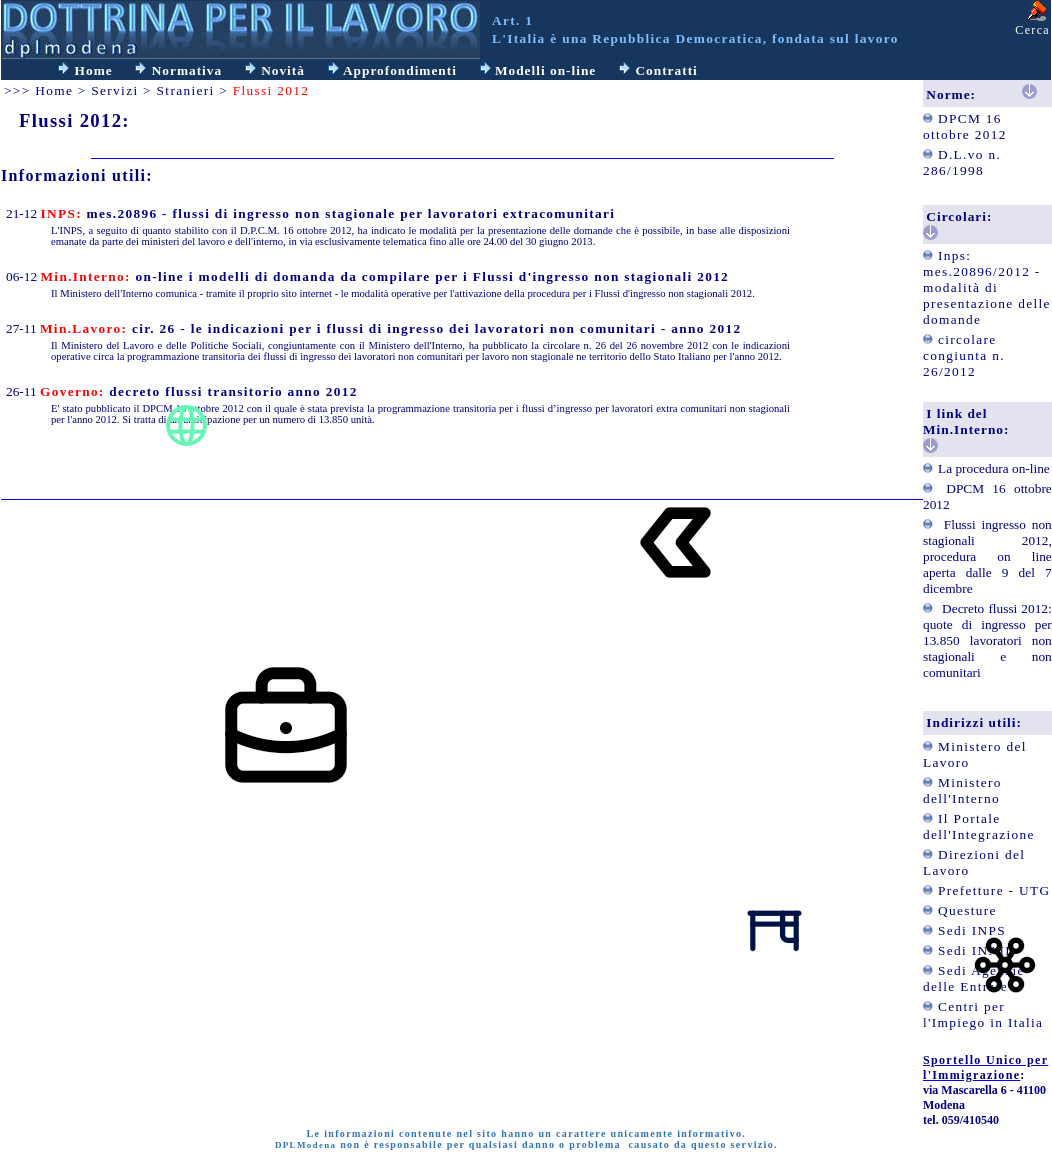  What do you see at coordinates (286, 728) in the screenshot?
I see `access work or business-related content` at bounding box center [286, 728].